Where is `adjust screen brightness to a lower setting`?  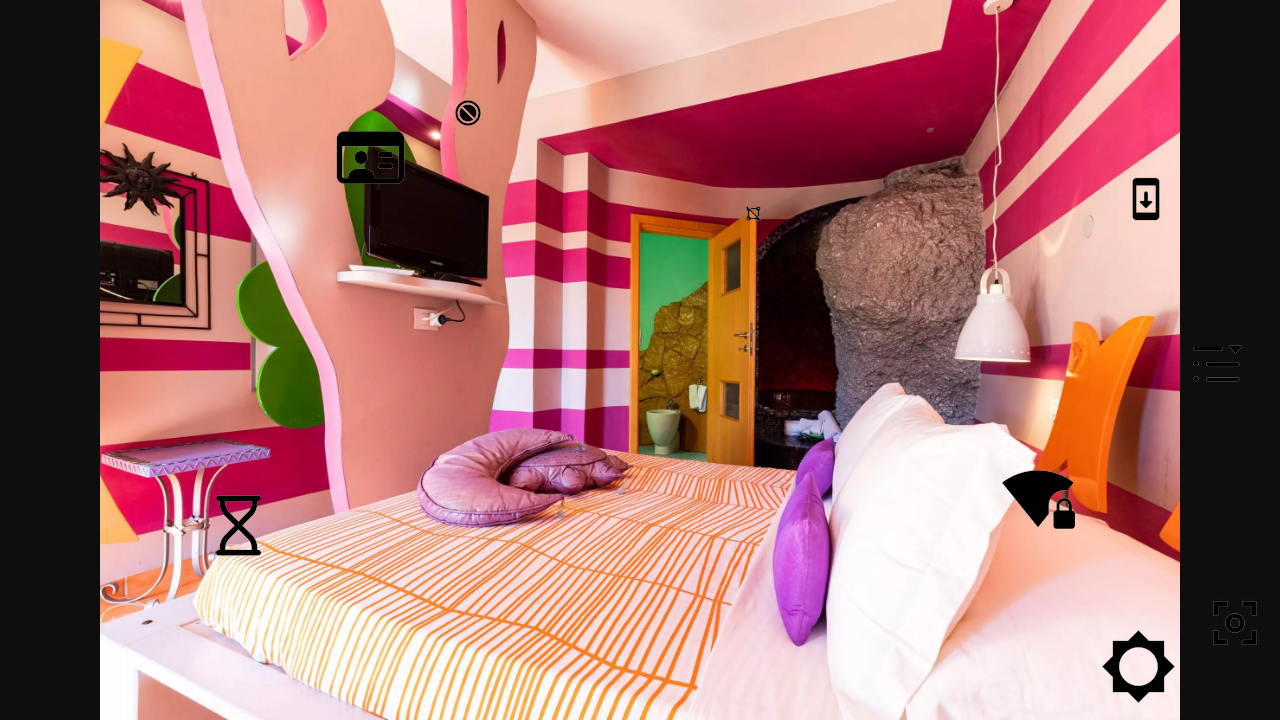
adjust screen brightness to a lower setting is located at coordinates (1138, 666).